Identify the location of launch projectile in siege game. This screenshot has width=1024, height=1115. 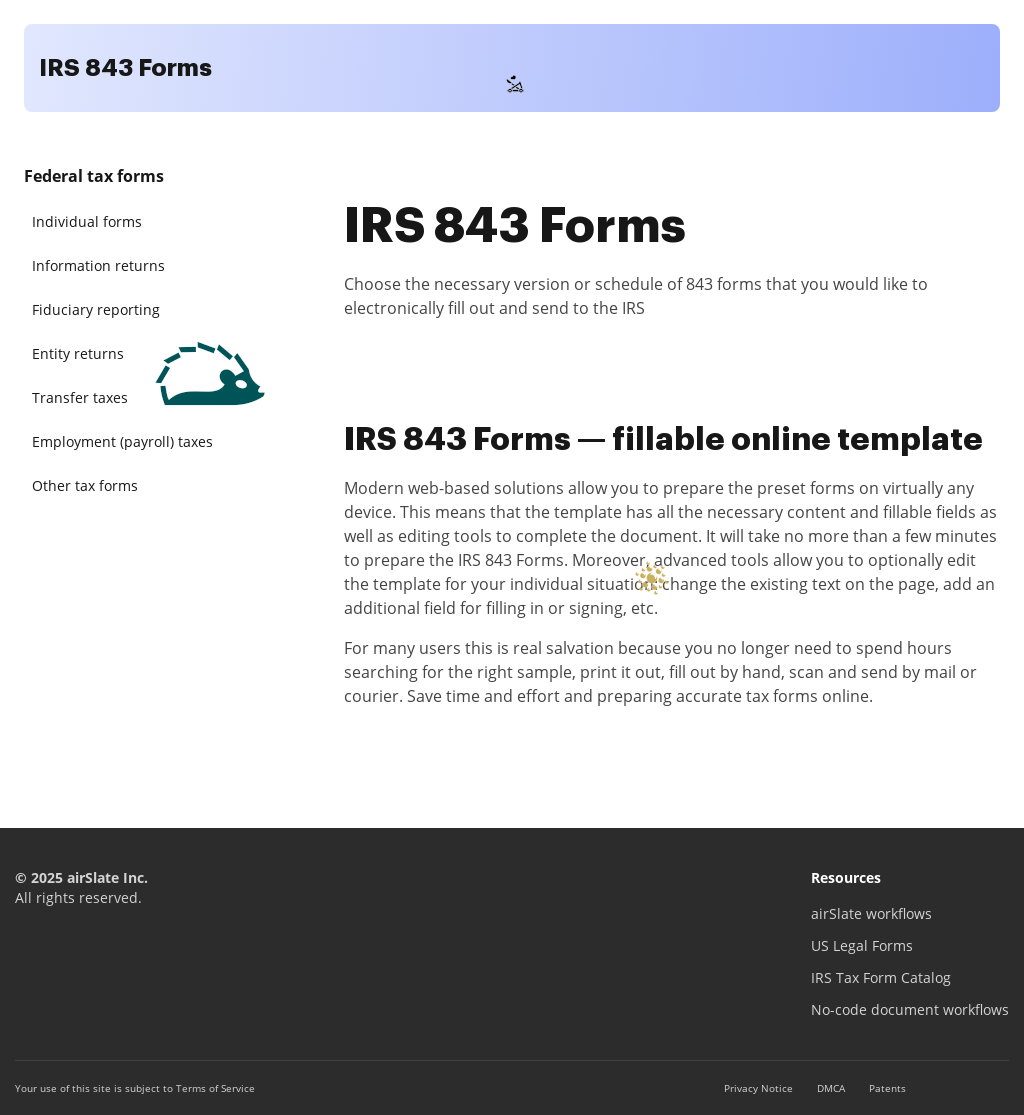
(515, 83).